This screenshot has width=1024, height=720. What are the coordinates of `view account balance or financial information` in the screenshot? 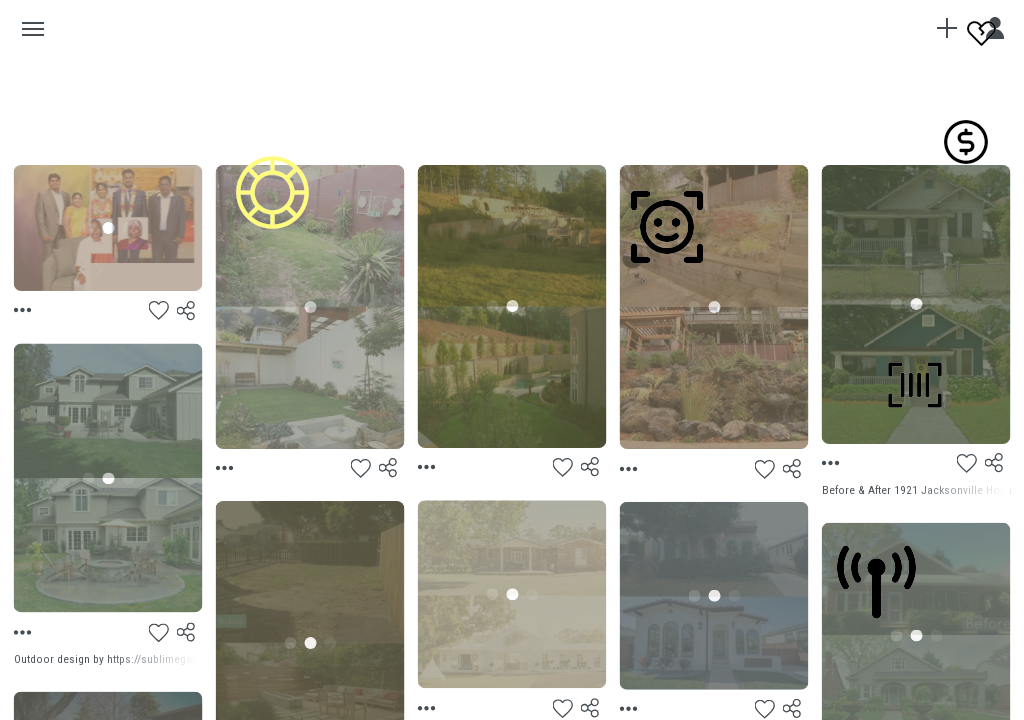 It's located at (966, 142).